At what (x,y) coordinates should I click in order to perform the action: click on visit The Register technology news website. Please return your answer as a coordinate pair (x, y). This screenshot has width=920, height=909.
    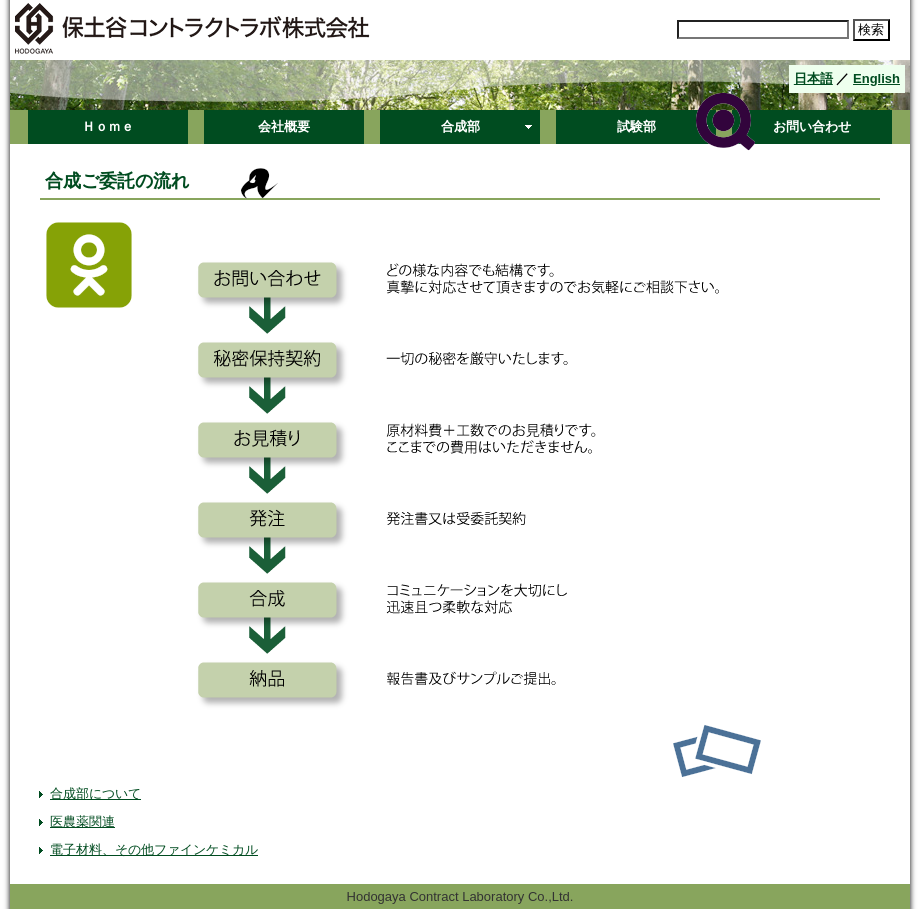
    Looking at the image, I should click on (259, 183).